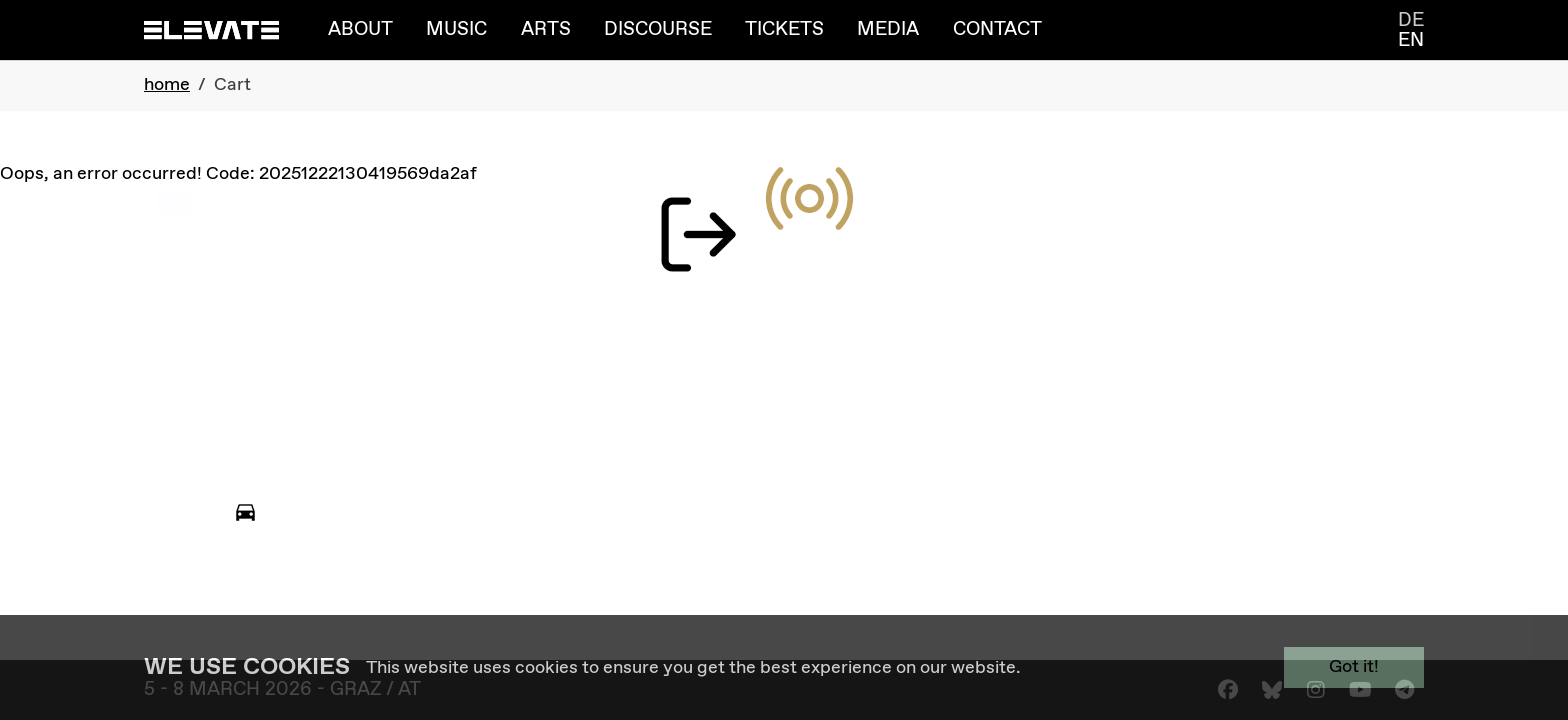  What do you see at coordinates (809, 198) in the screenshot?
I see `start a live broadcast or stream` at bounding box center [809, 198].